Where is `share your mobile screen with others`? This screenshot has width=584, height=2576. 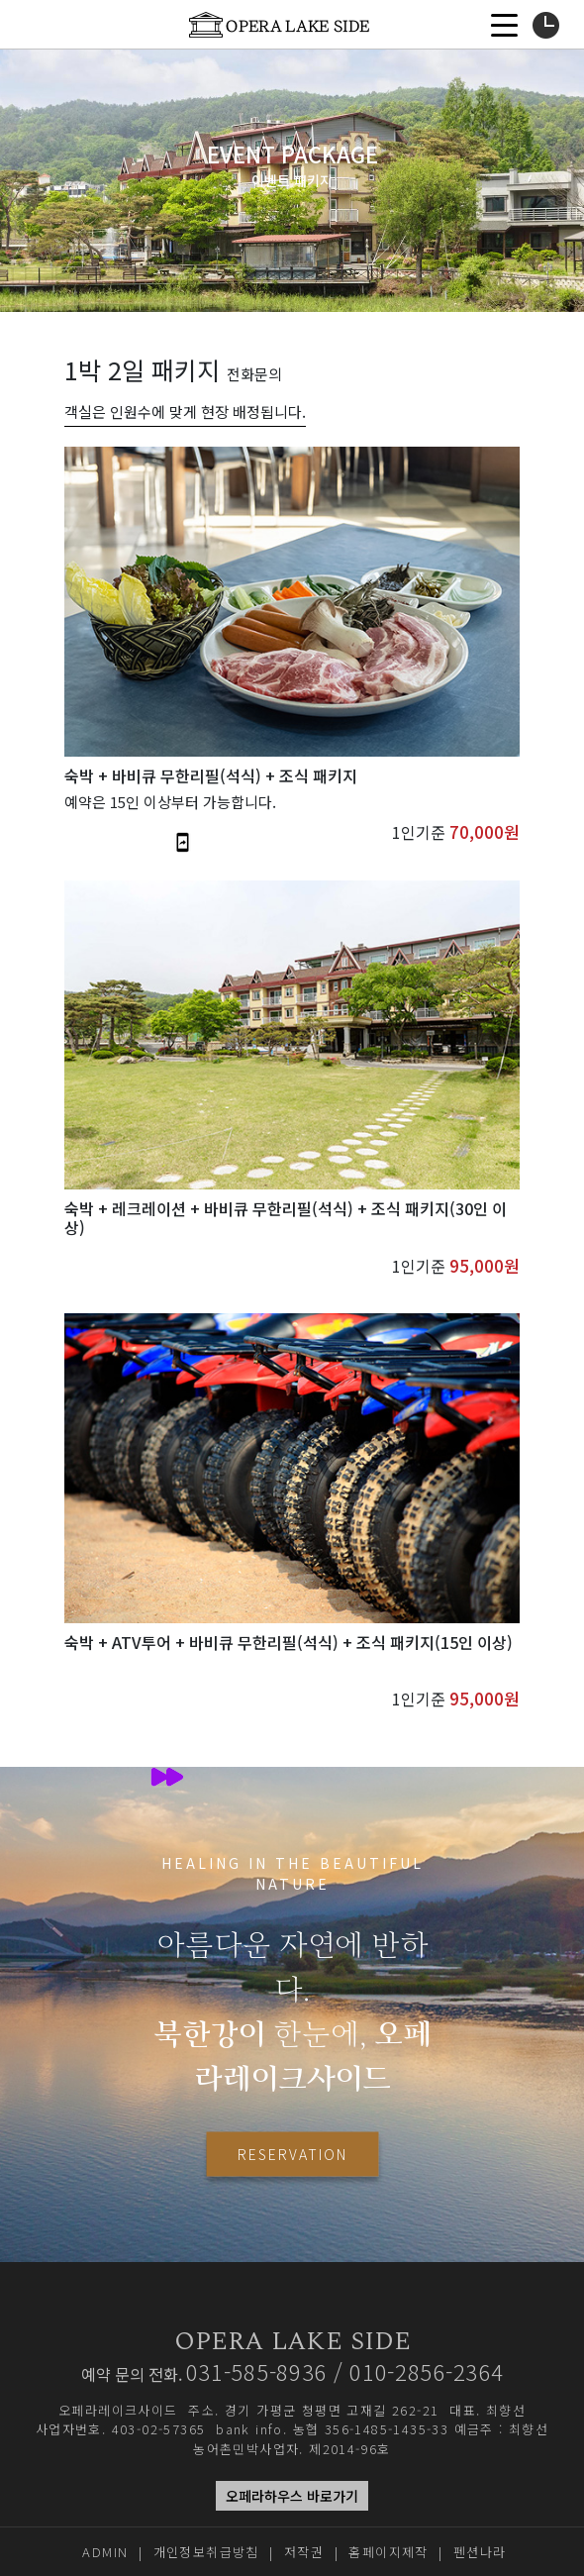 share your mobile screen with others is located at coordinates (182, 842).